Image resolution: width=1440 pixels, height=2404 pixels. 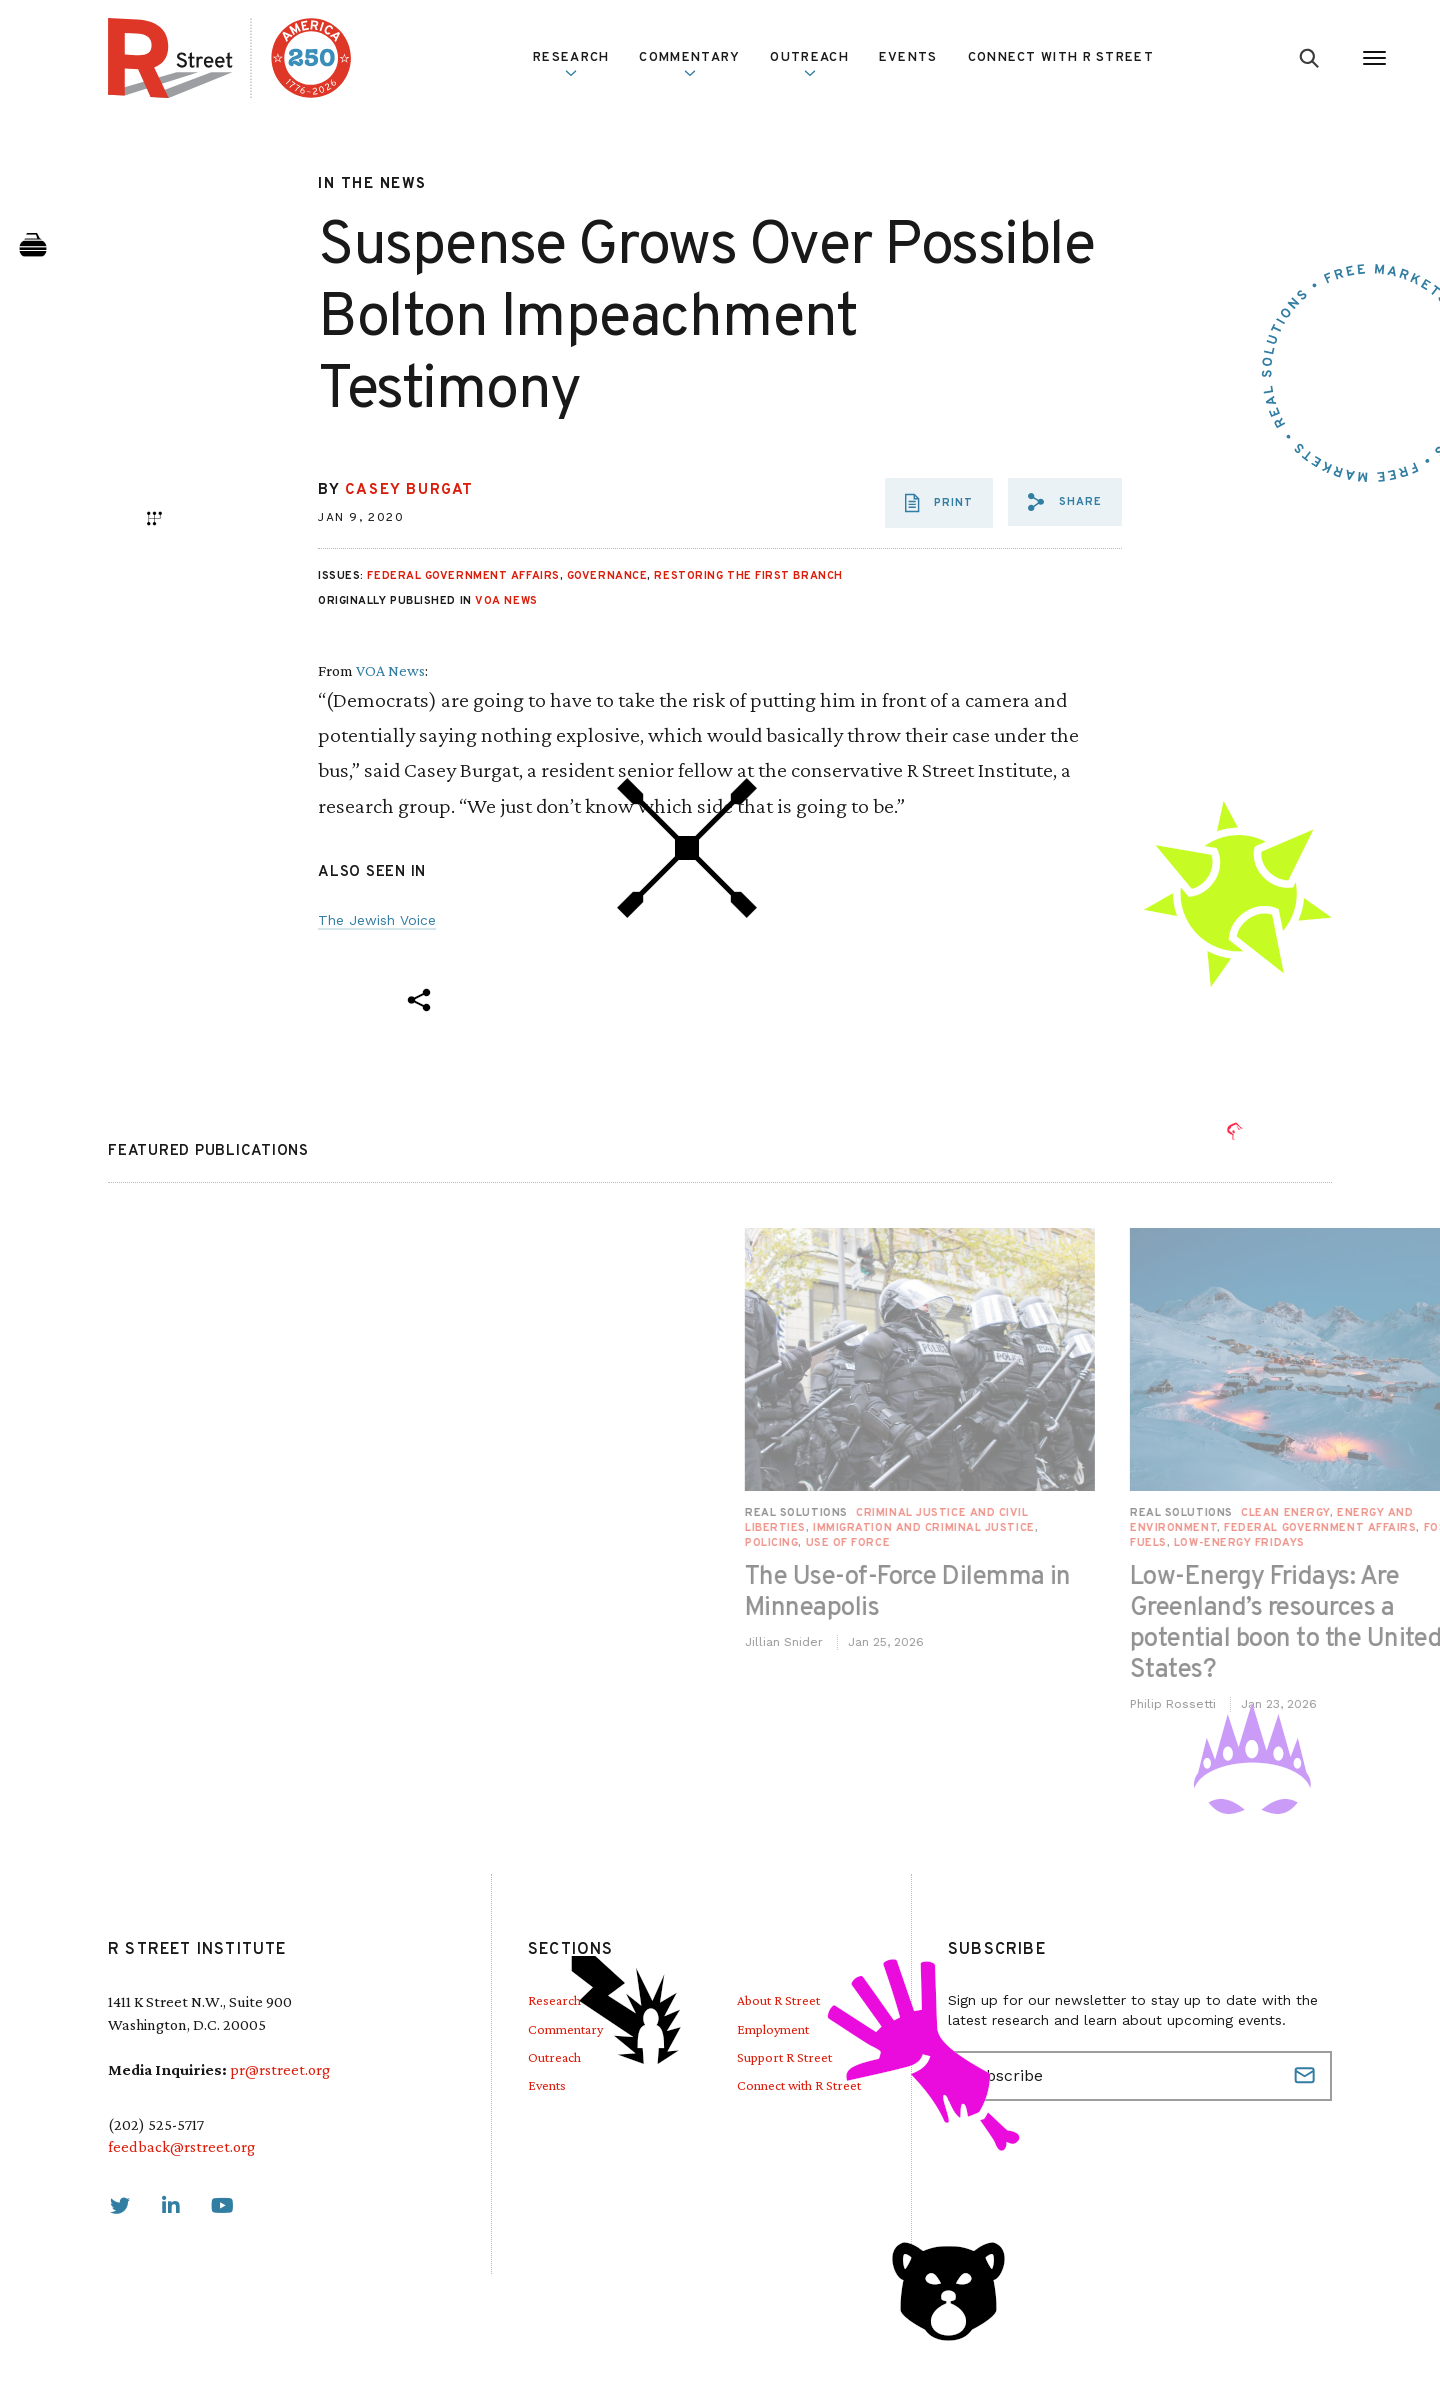 What do you see at coordinates (154, 518) in the screenshot?
I see `select manual transmission mode` at bounding box center [154, 518].